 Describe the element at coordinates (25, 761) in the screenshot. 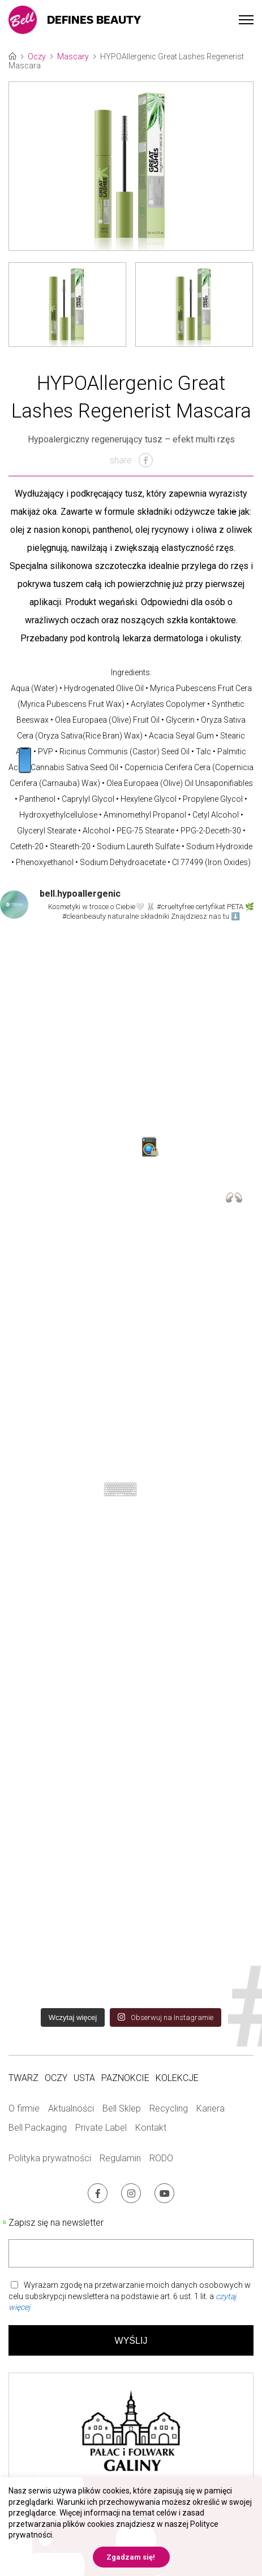

I see `iPhone 12 Pro device icon` at that location.